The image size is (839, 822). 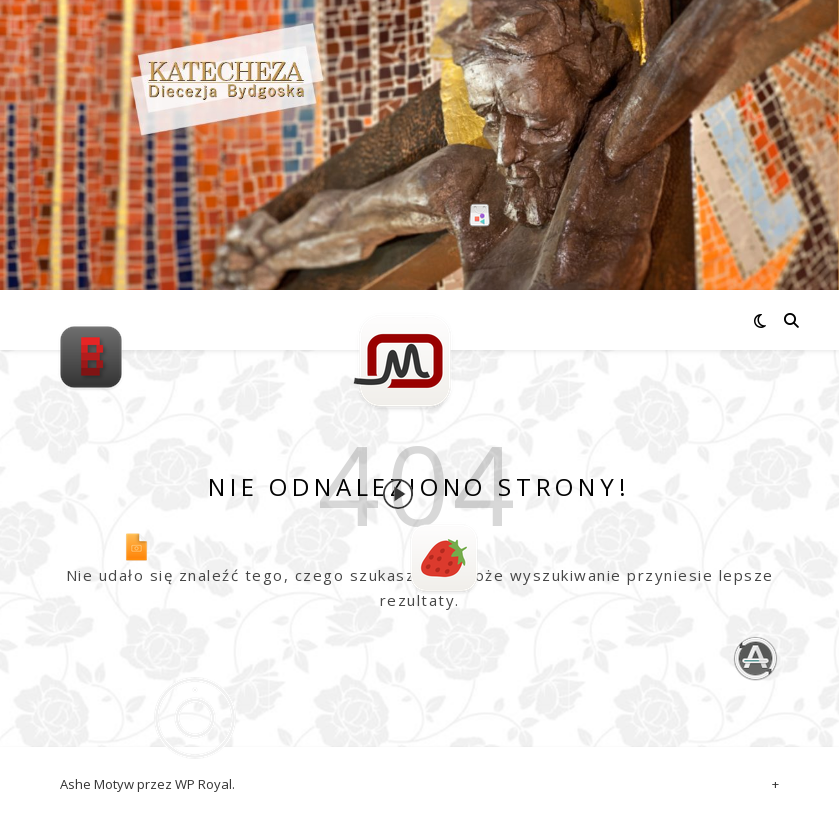 What do you see at coordinates (195, 718) in the screenshot?
I see `indicates camera is currently active` at bounding box center [195, 718].